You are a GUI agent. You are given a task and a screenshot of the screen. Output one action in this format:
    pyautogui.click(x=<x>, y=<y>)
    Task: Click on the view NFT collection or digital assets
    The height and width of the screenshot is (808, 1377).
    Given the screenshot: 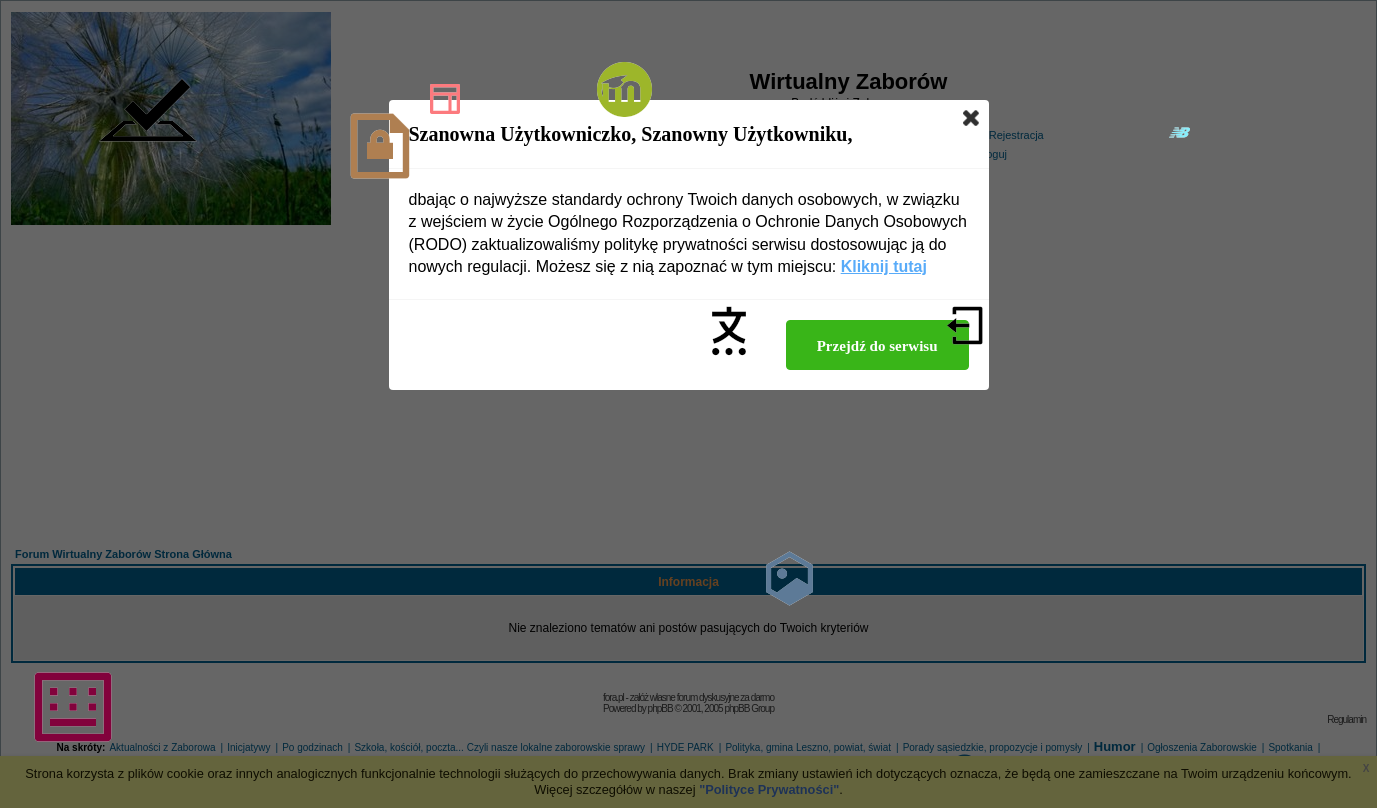 What is the action you would take?
    pyautogui.click(x=789, y=578)
    